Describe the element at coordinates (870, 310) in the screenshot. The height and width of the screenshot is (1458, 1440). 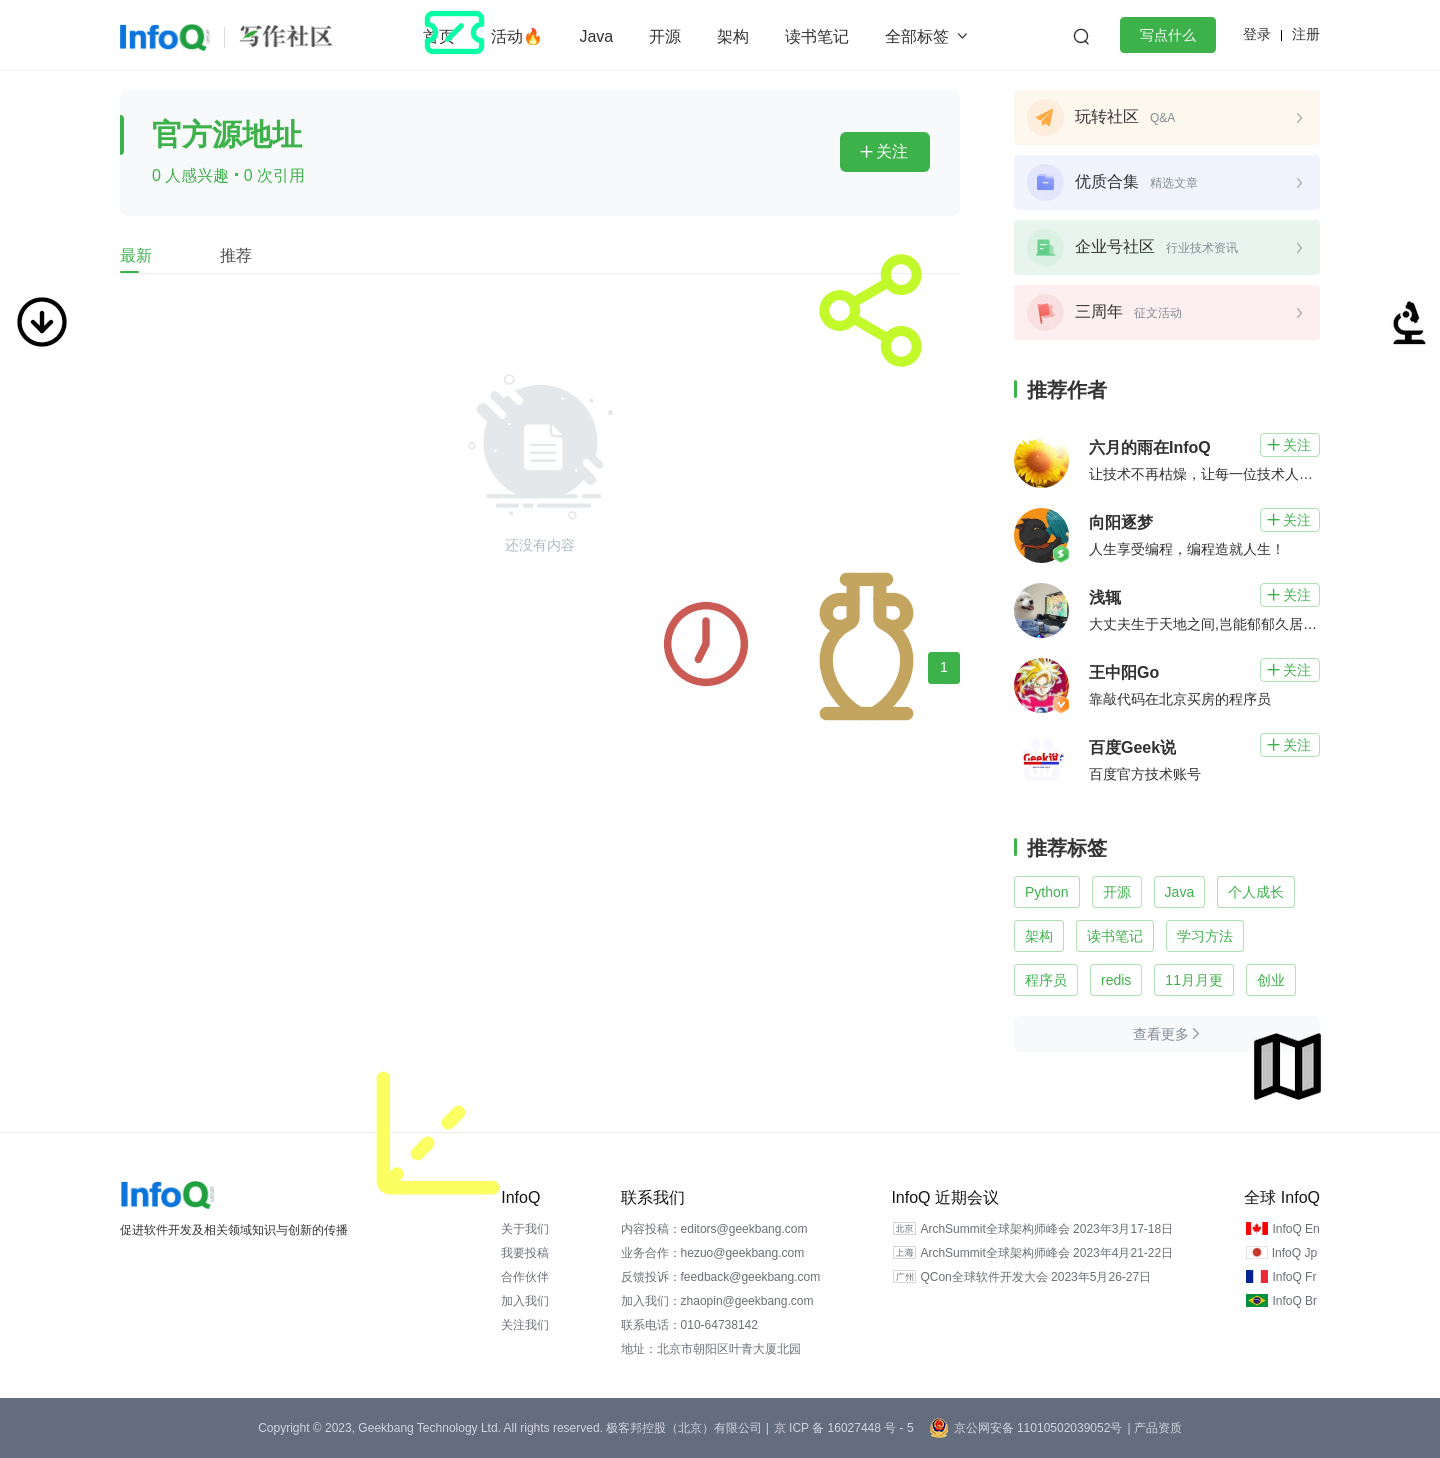
I see `share content with others` at that location.